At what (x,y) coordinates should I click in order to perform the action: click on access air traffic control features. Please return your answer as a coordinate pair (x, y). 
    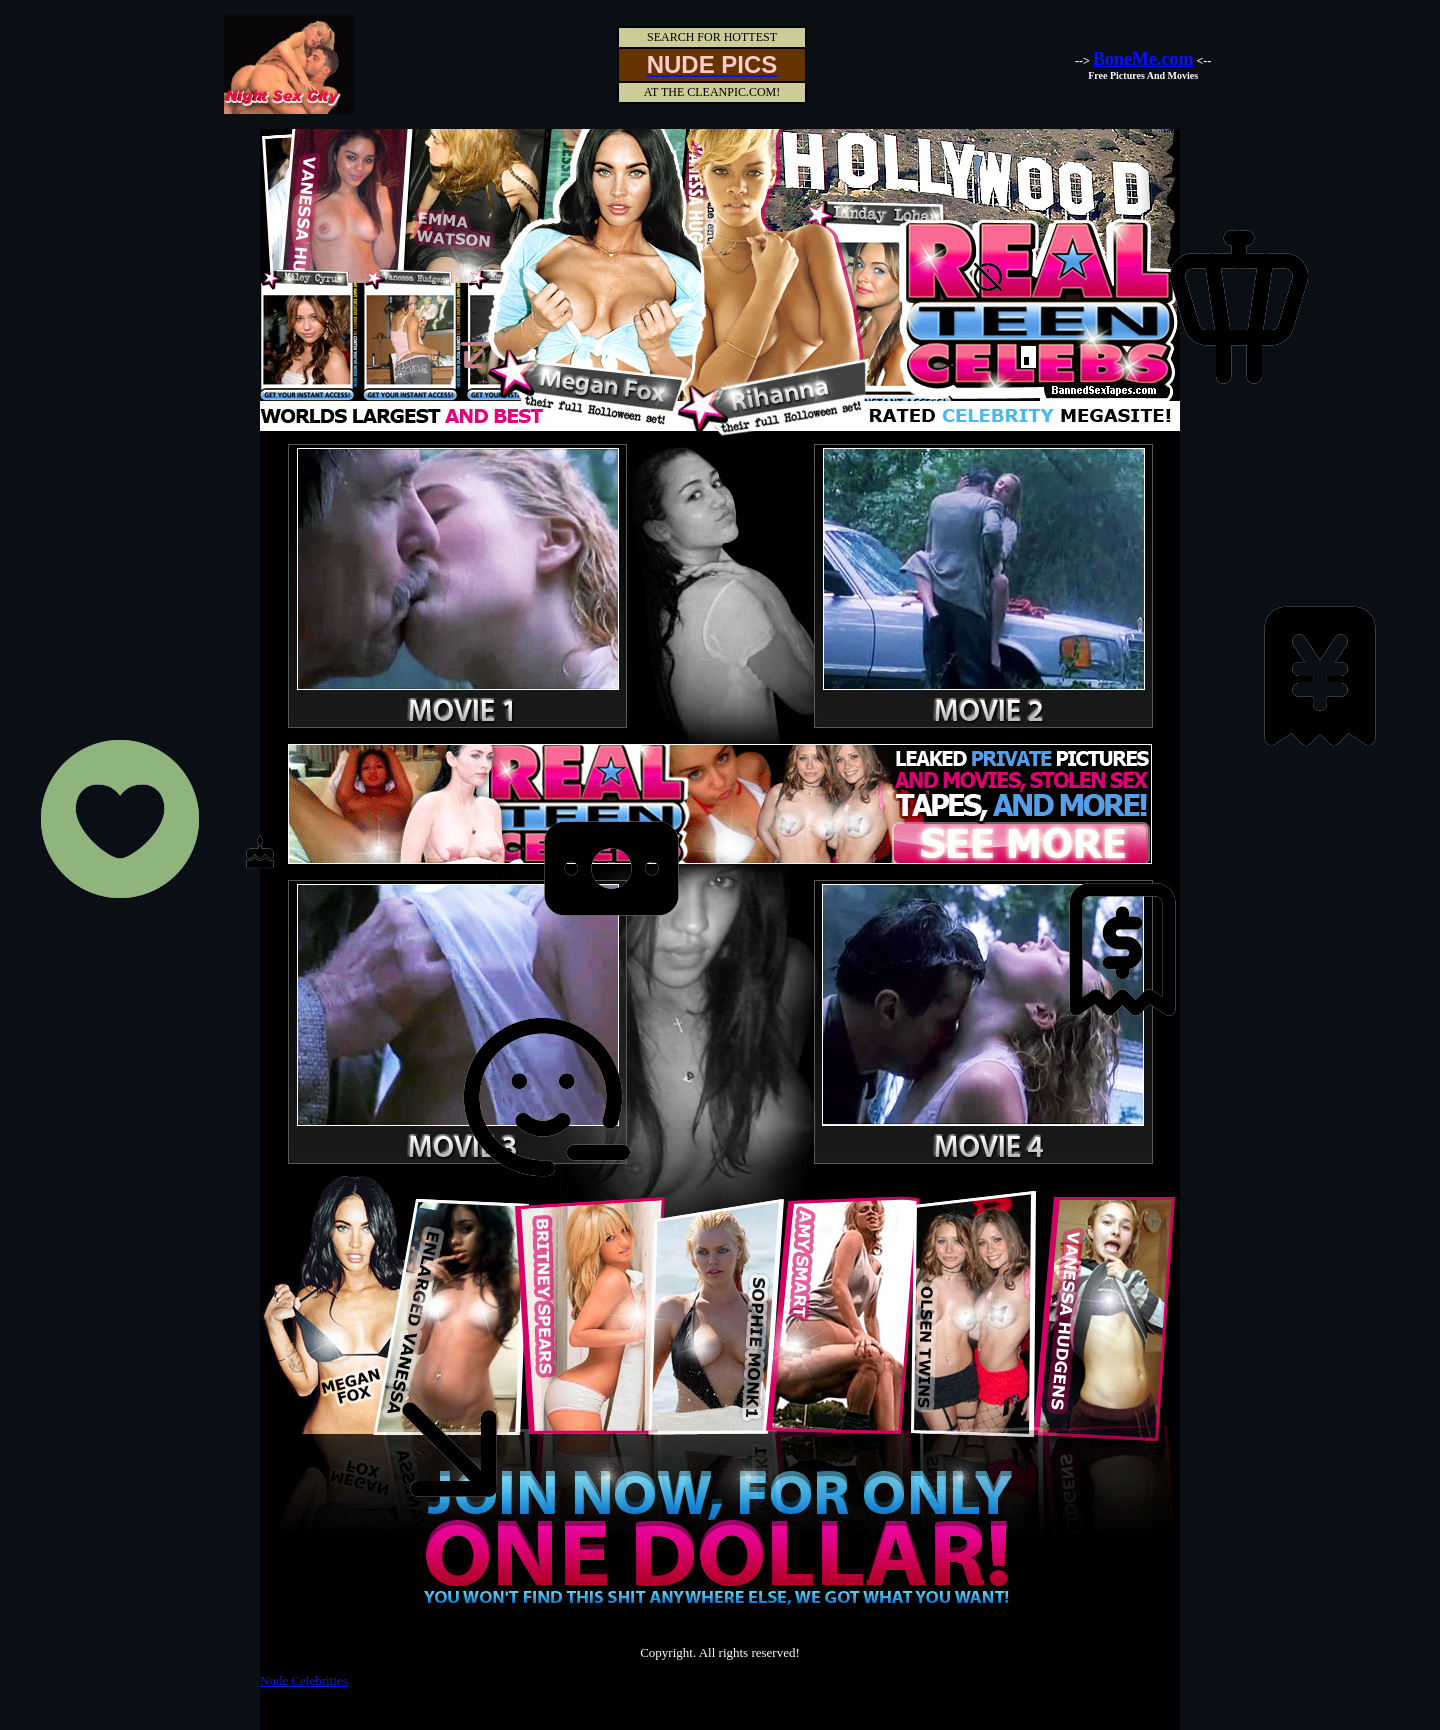
    Looking at the image, I should click on (1239, 307).